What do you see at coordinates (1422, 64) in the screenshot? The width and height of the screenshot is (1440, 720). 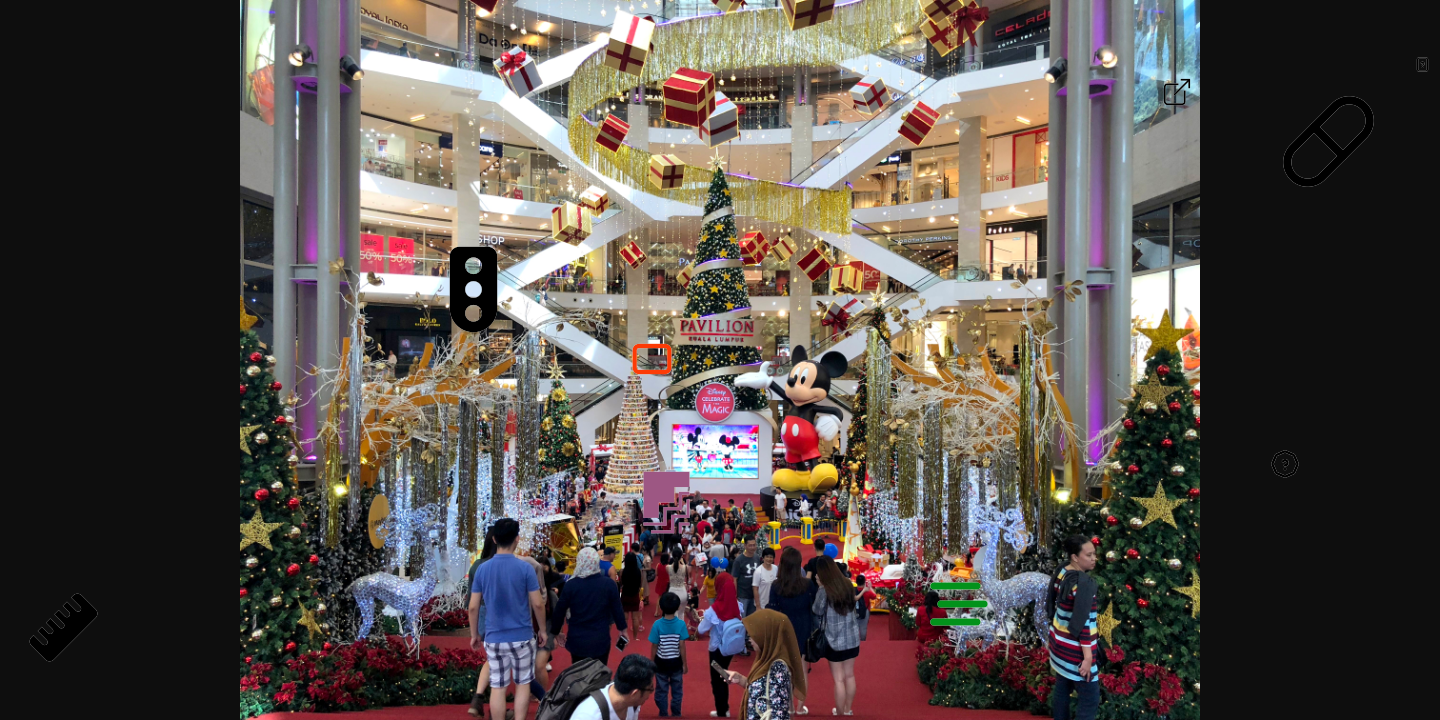 I see `unknown or unrecognized device detected` at bounding box center [1422, 64].